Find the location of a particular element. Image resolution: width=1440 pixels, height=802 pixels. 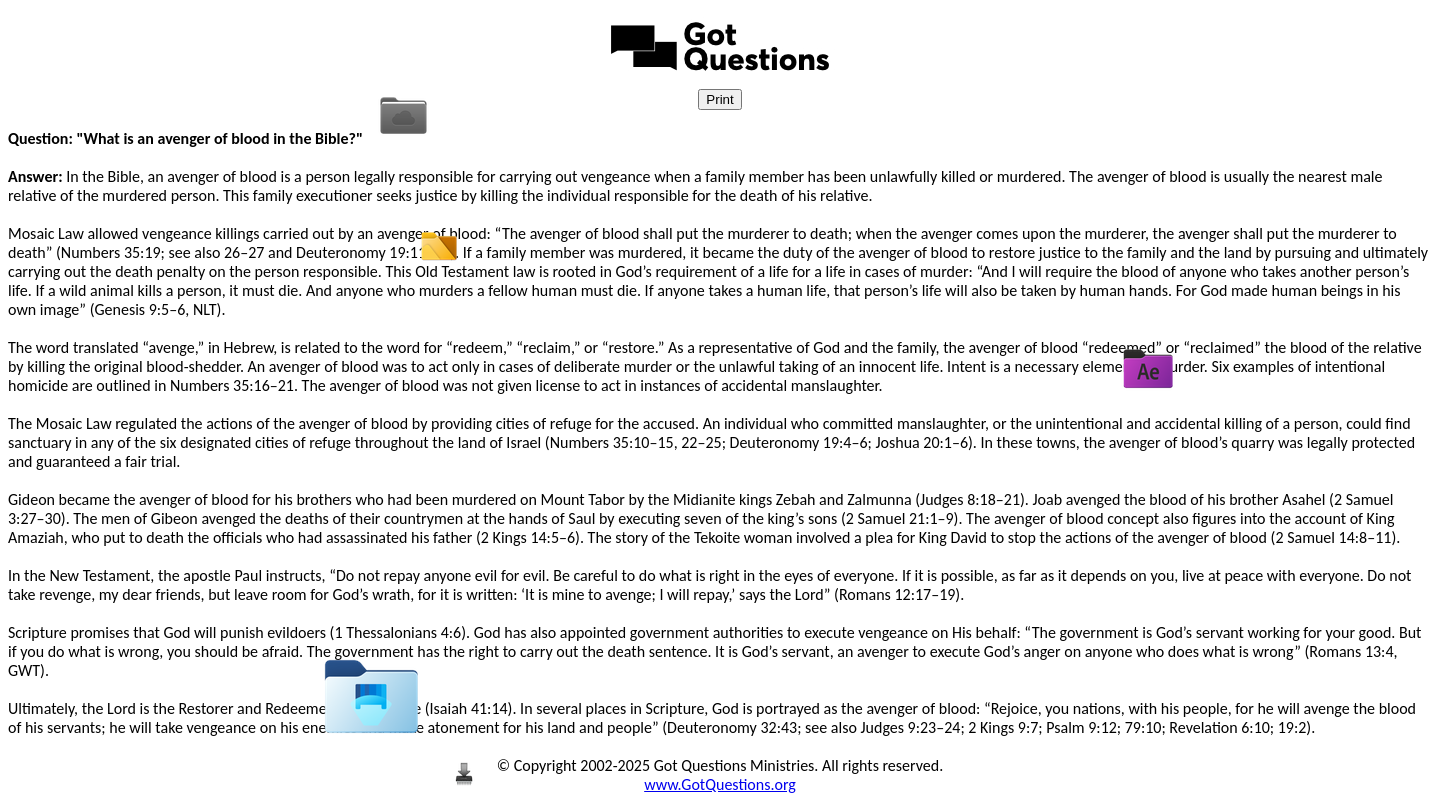

access cloud-synced files and folders is located at coordinates (403, 115).